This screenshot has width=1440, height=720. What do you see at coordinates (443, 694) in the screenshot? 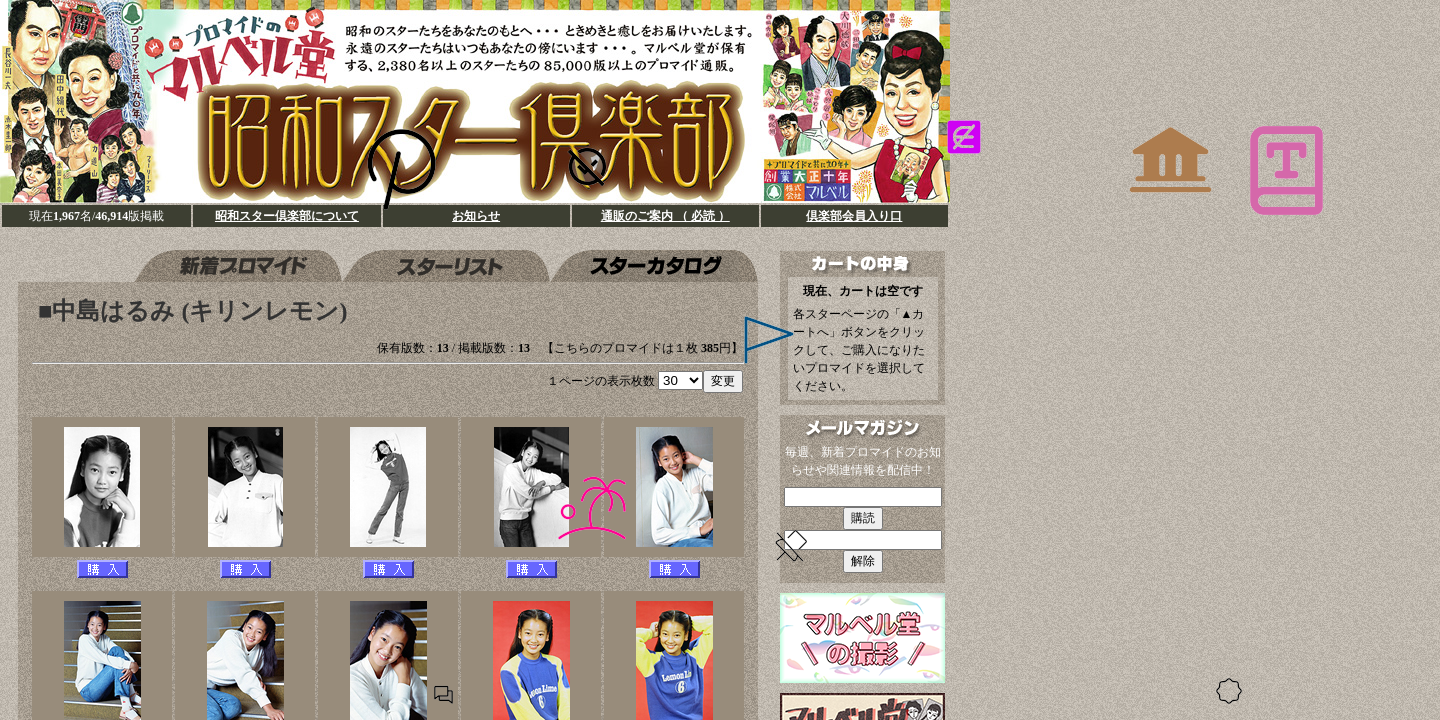
I see `open your messages or conversations` at bounding box center [443, 694].